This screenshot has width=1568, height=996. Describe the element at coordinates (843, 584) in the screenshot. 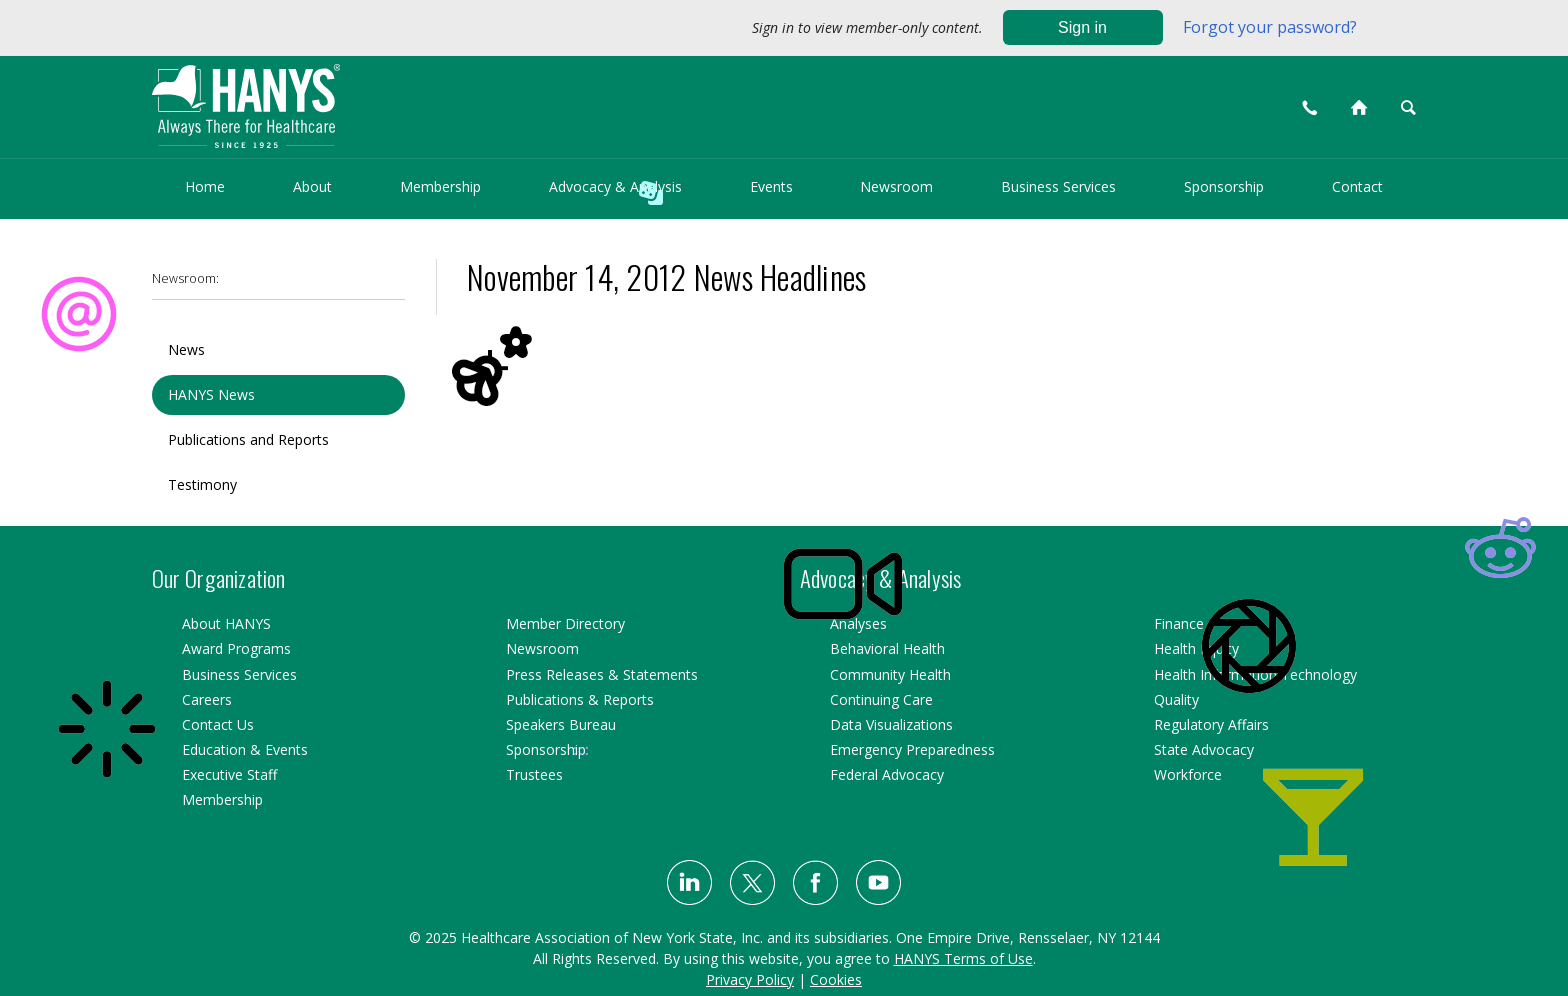

I see `start a video call` at that location.